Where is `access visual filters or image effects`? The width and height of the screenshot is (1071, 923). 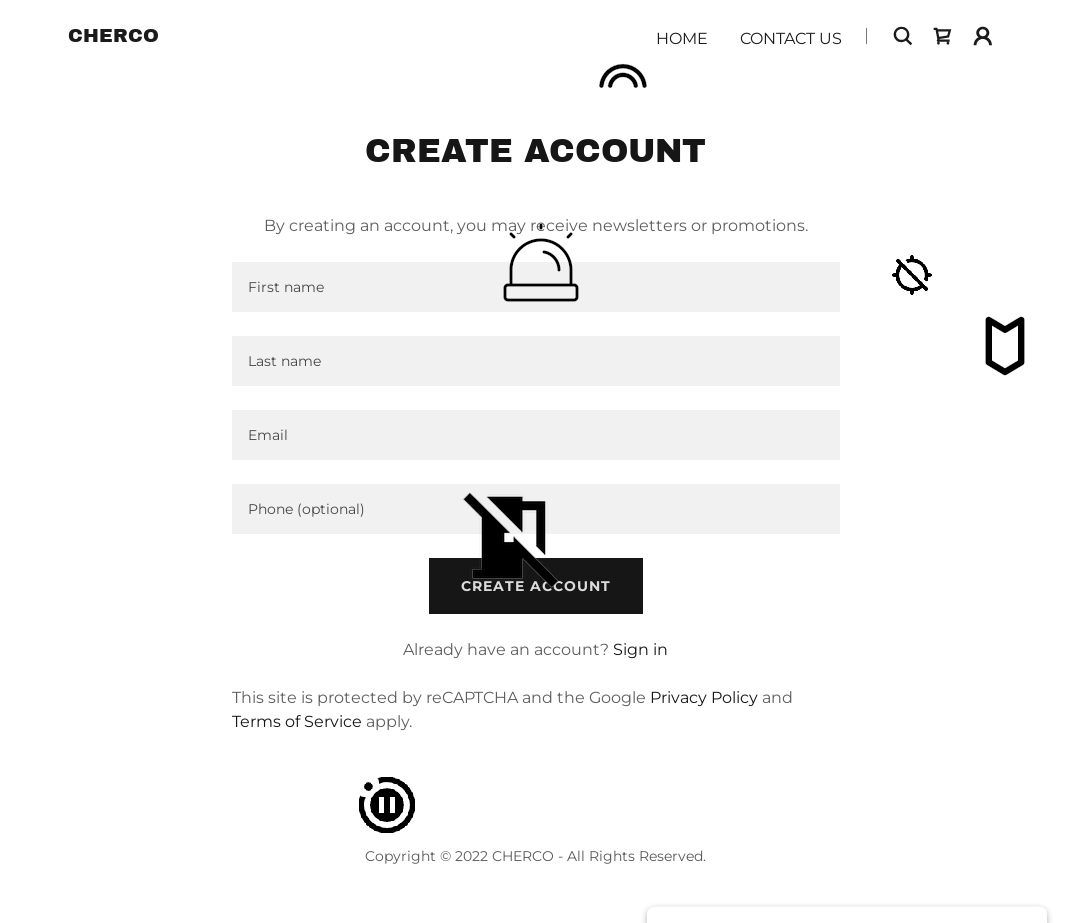
access visual filters or image effects is located at coordinates (623, 77).